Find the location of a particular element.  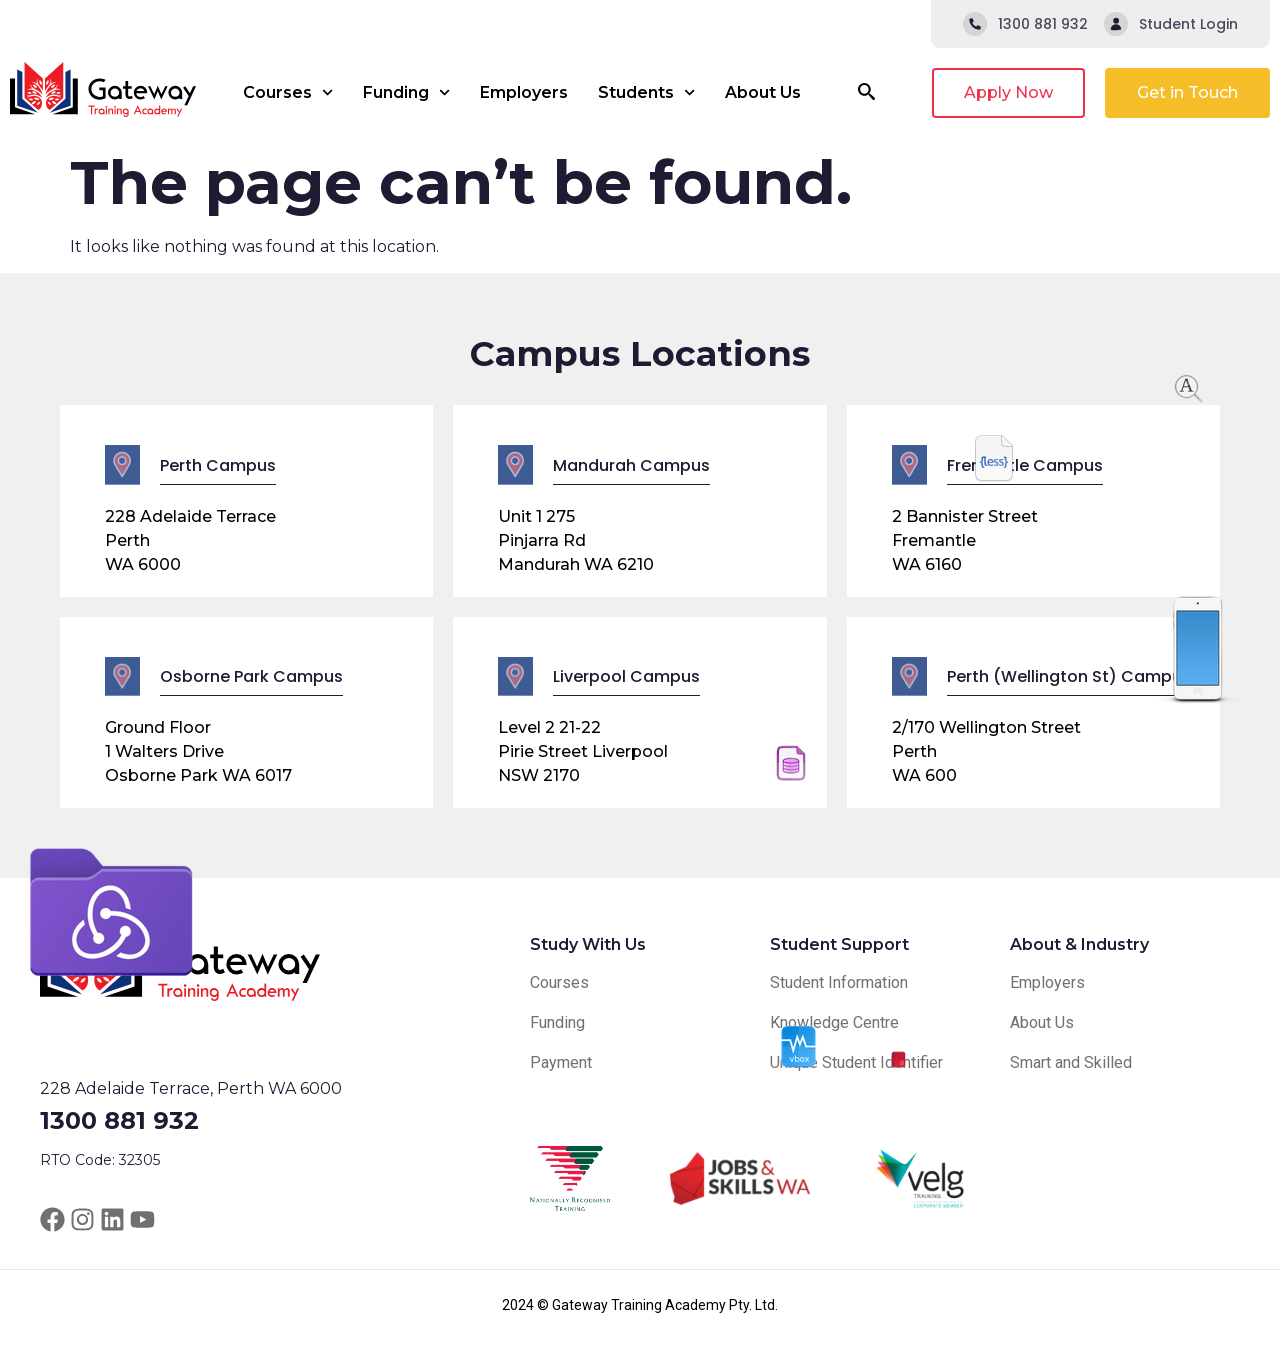

a LESS stylesheet file is located at coordinates (994, 458).